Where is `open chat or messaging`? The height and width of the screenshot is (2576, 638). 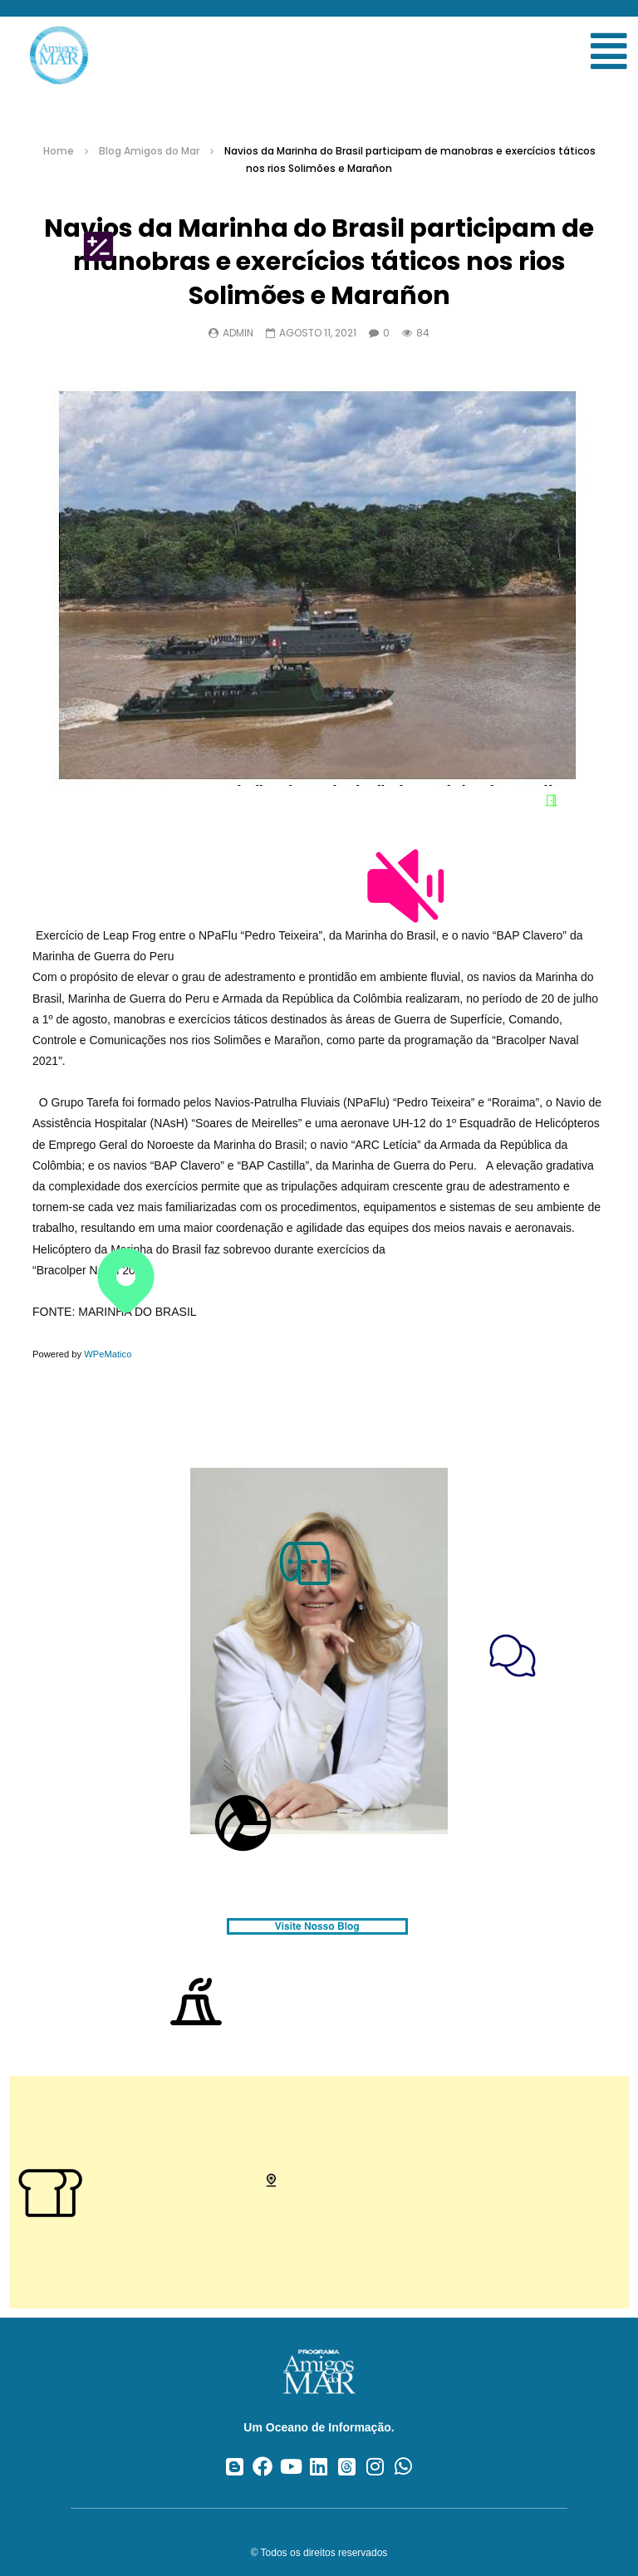 open chat or messaging is located at coordinates (513, 1656).